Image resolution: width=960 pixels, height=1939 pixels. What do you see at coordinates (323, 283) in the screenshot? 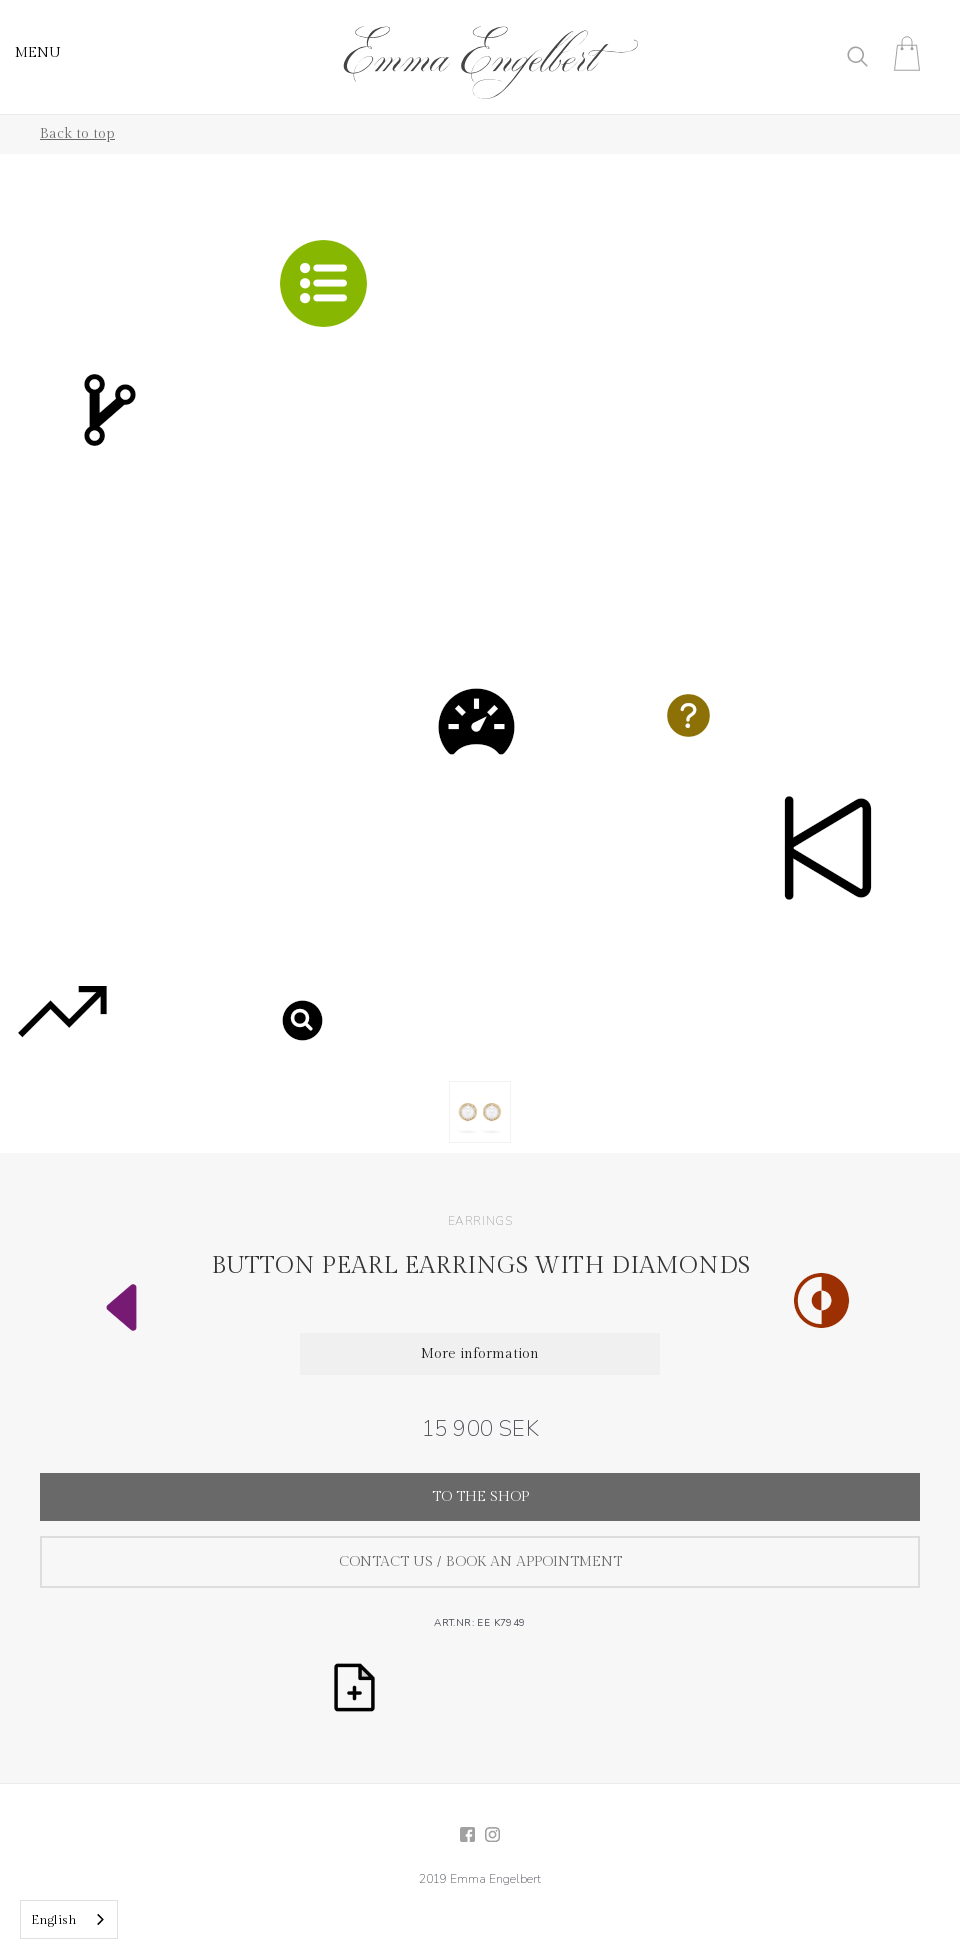
I see `view list or menu options` at bounding box center [323, 283].